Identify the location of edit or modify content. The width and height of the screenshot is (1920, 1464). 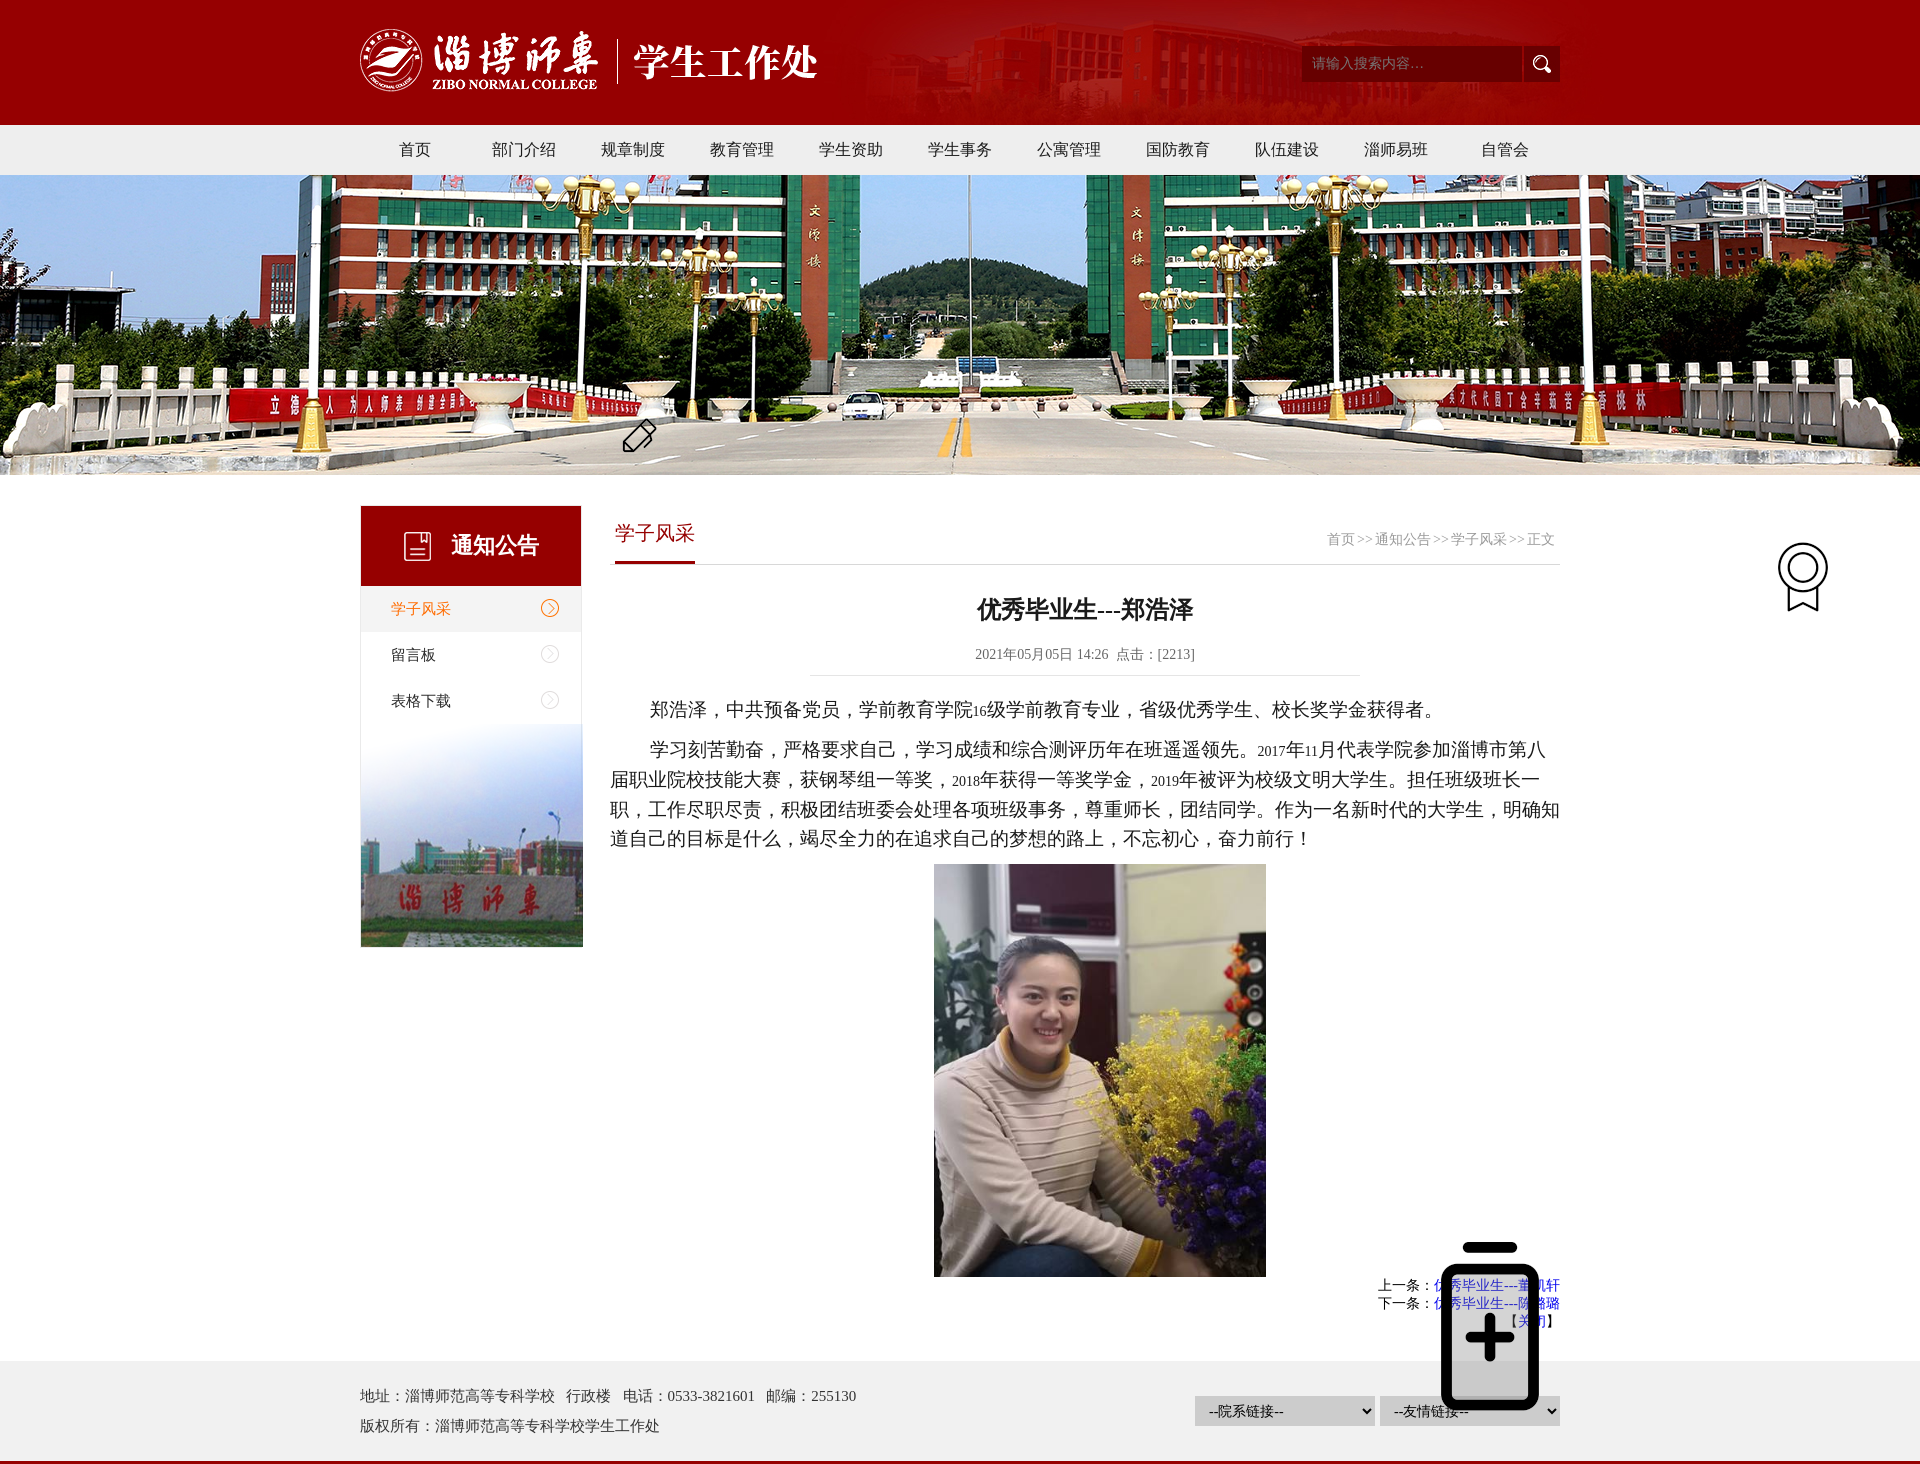
(639, 436).